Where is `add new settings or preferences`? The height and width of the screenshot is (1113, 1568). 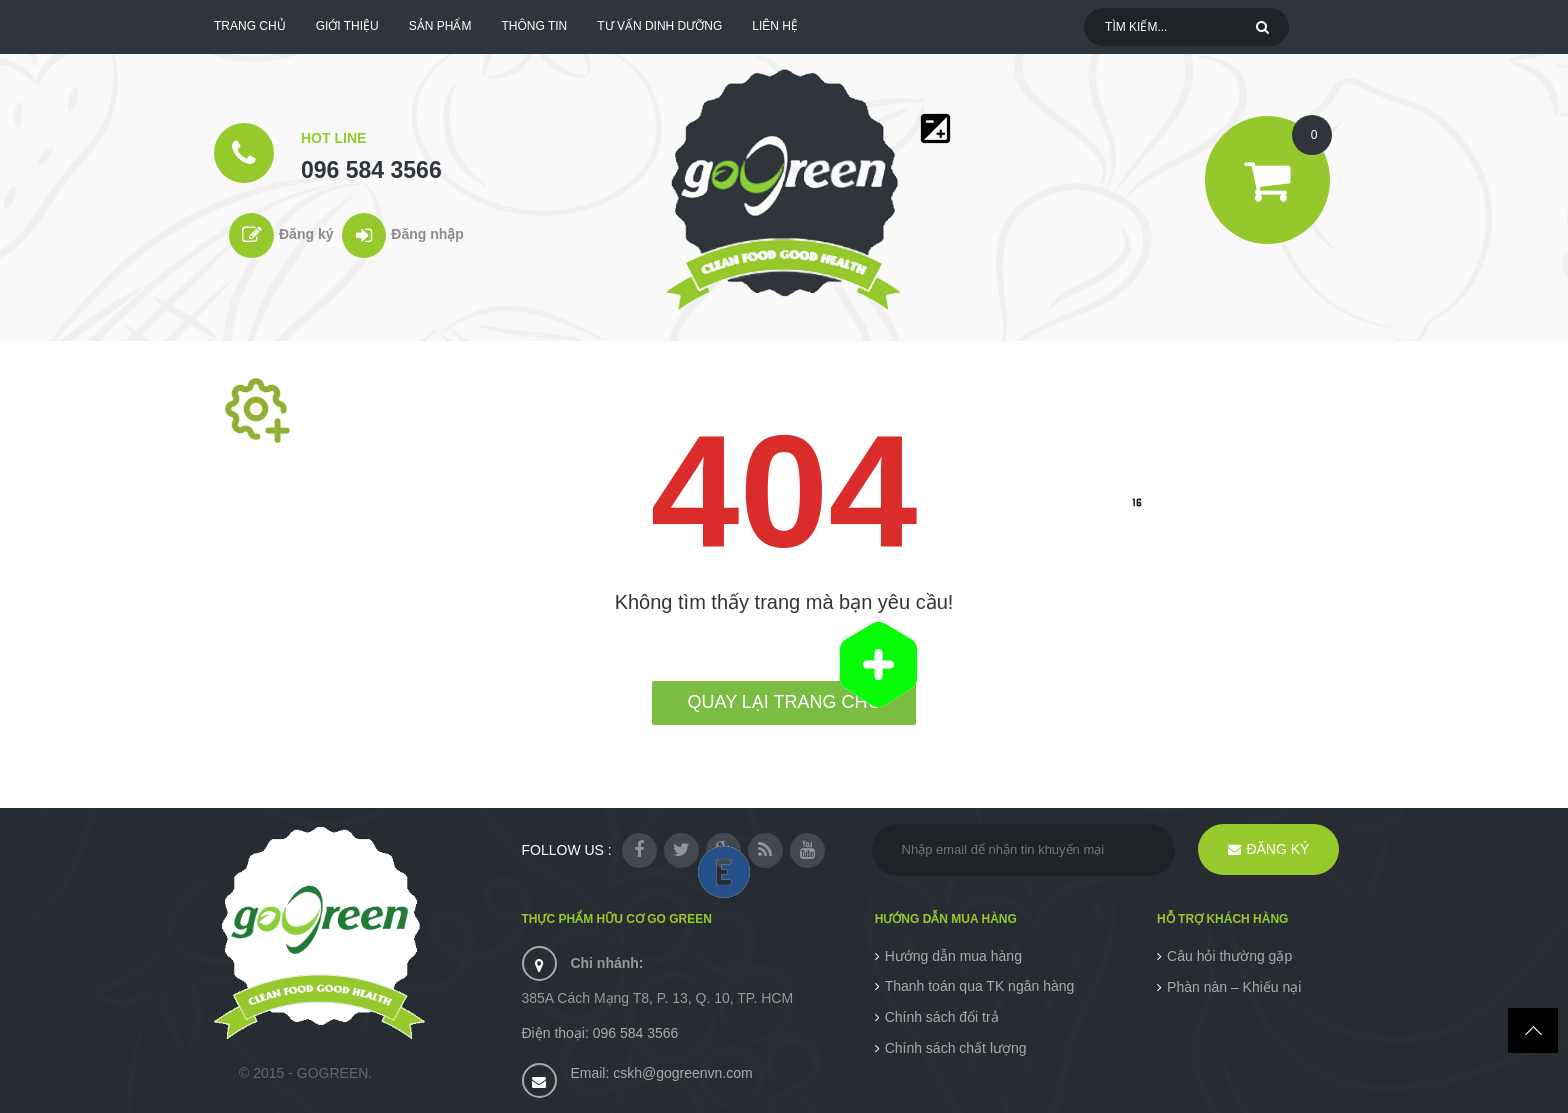
add new settings or preferences is located at coordinates (256, 409).